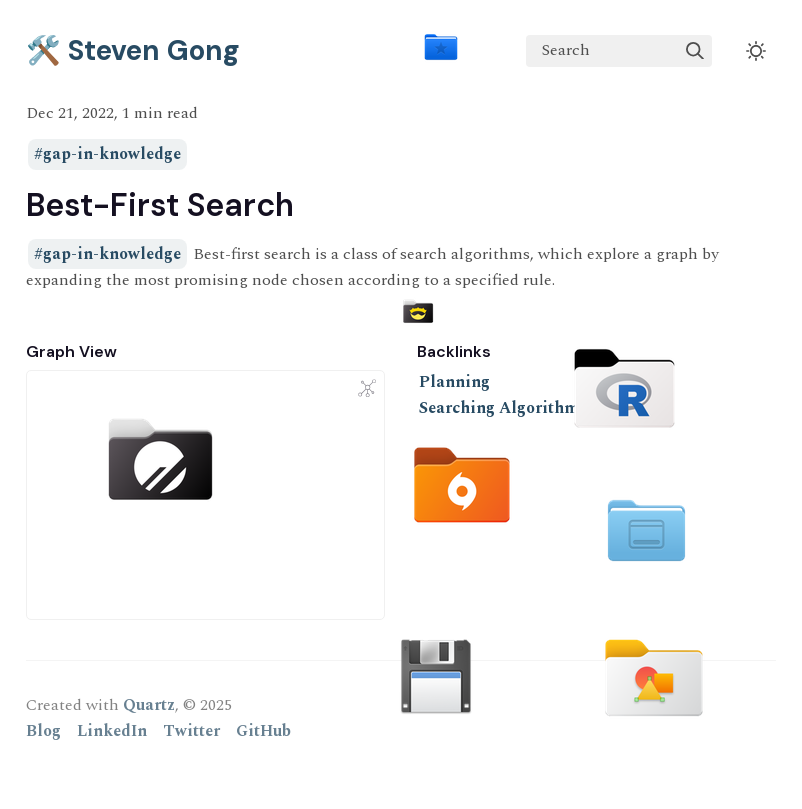  Describe the element at coordinates (418, 312) in the screenshot. I see `folder containing nim programming language projects` at that location.